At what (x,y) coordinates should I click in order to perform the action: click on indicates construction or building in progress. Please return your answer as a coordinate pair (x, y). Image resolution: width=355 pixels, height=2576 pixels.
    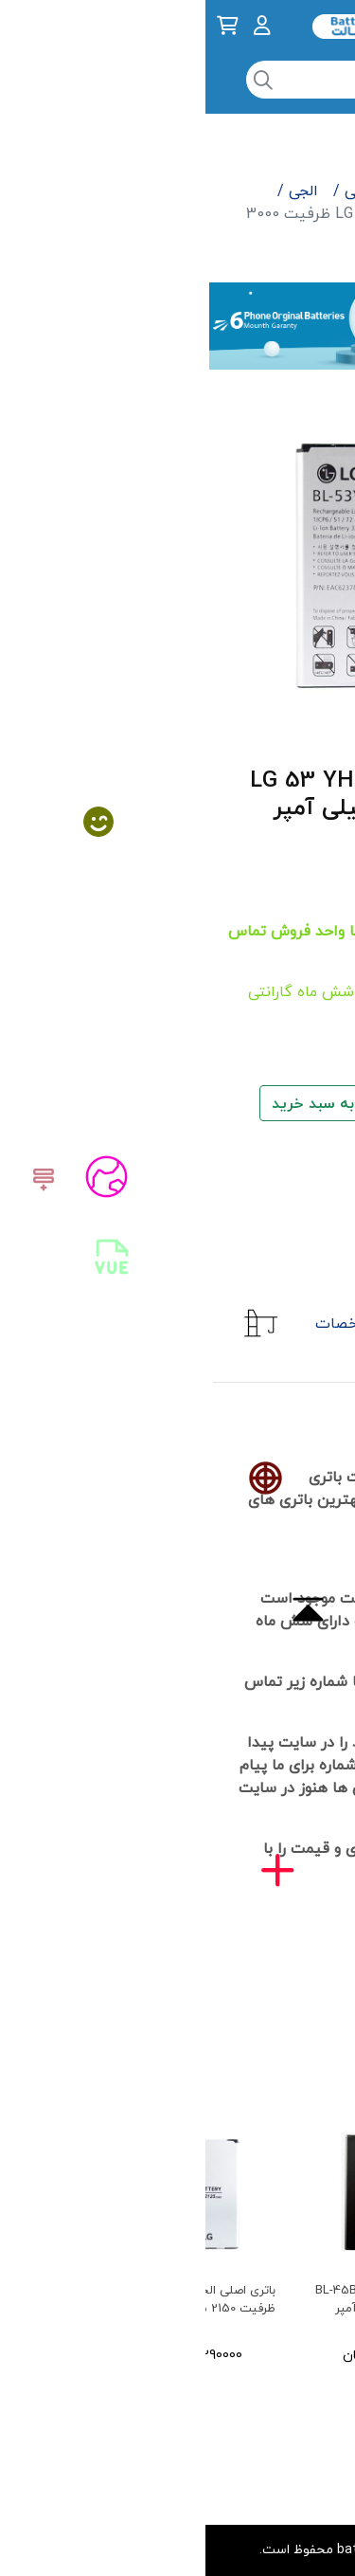
    Looking at the image, I should click on (260, 1323).